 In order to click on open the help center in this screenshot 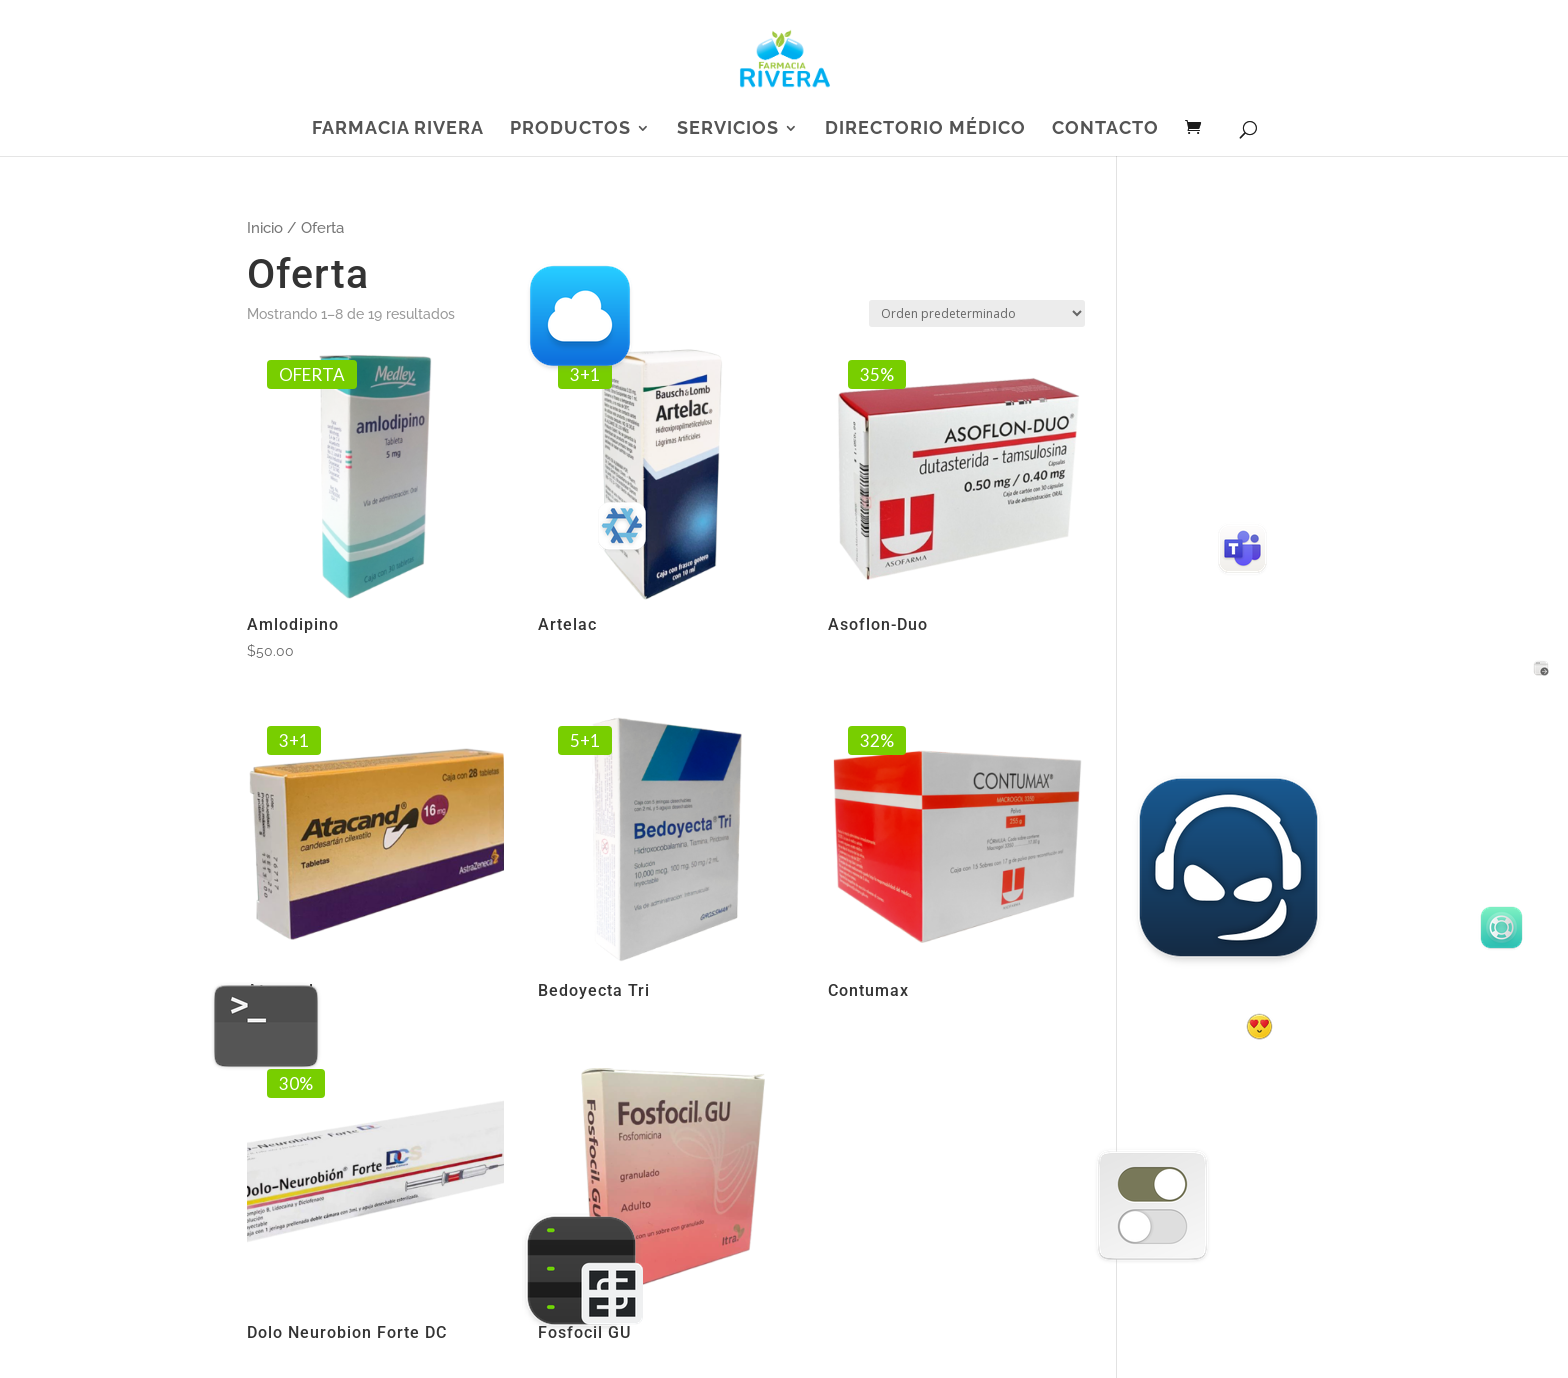, I will do `click(1501, 927)`.